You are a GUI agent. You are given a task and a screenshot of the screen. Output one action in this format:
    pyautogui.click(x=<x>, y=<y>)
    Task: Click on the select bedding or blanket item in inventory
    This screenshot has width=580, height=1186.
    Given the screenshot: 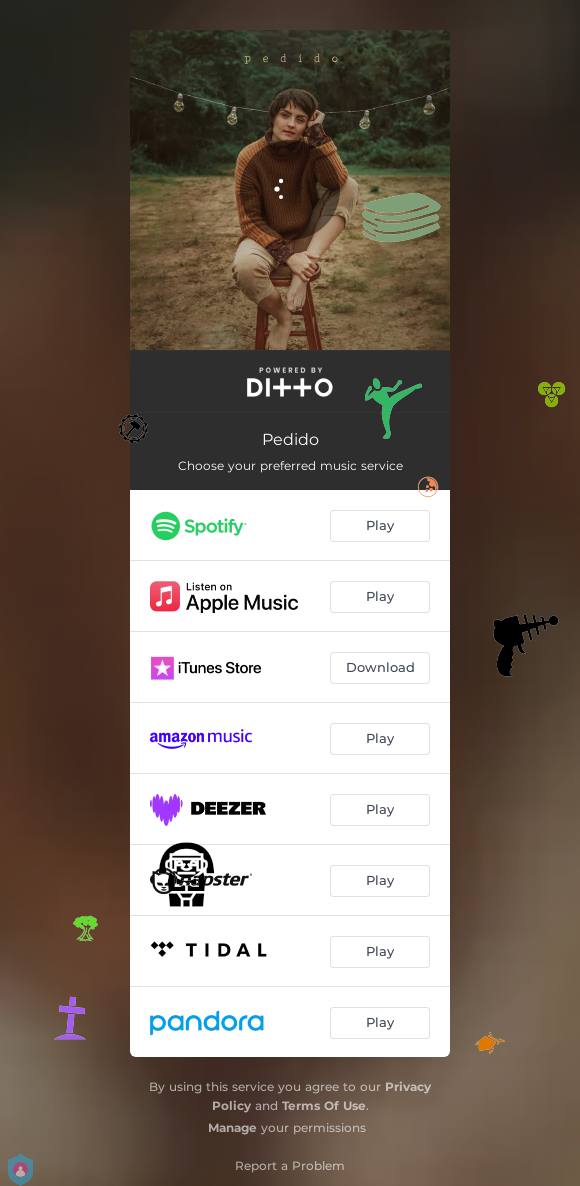 What is the action you would take?
    pyautogui.click(x=401, y=217)
    